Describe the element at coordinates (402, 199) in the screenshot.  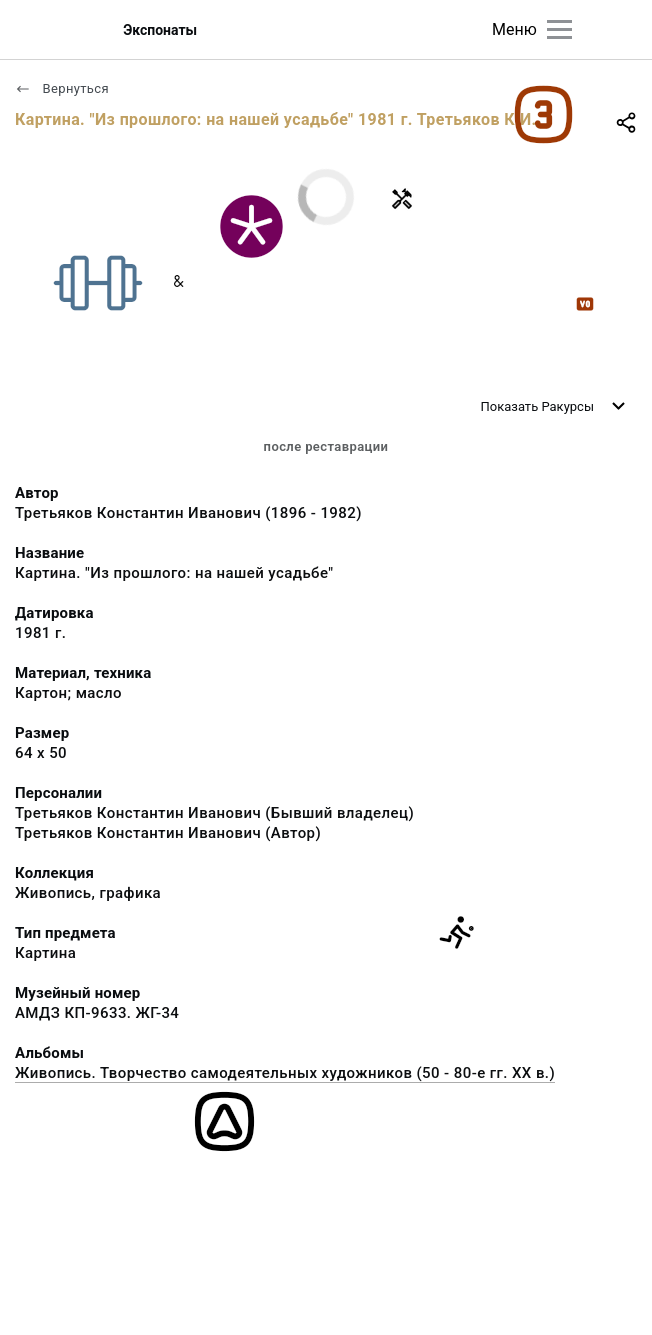
I see `access tools and settings` at that location.